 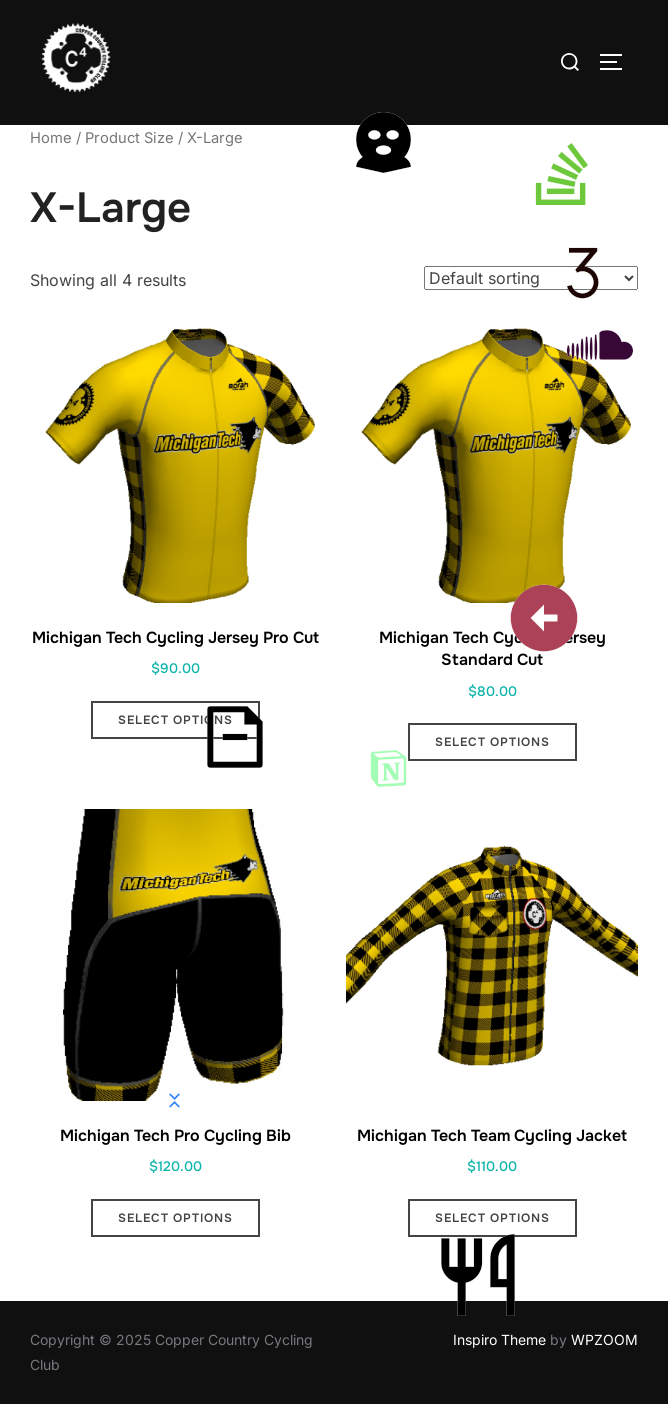 What do you see at coordinates (582, 272) in the screenshot?
I see `select number 3 from a list or sequence` at bounding box center [582, 272].